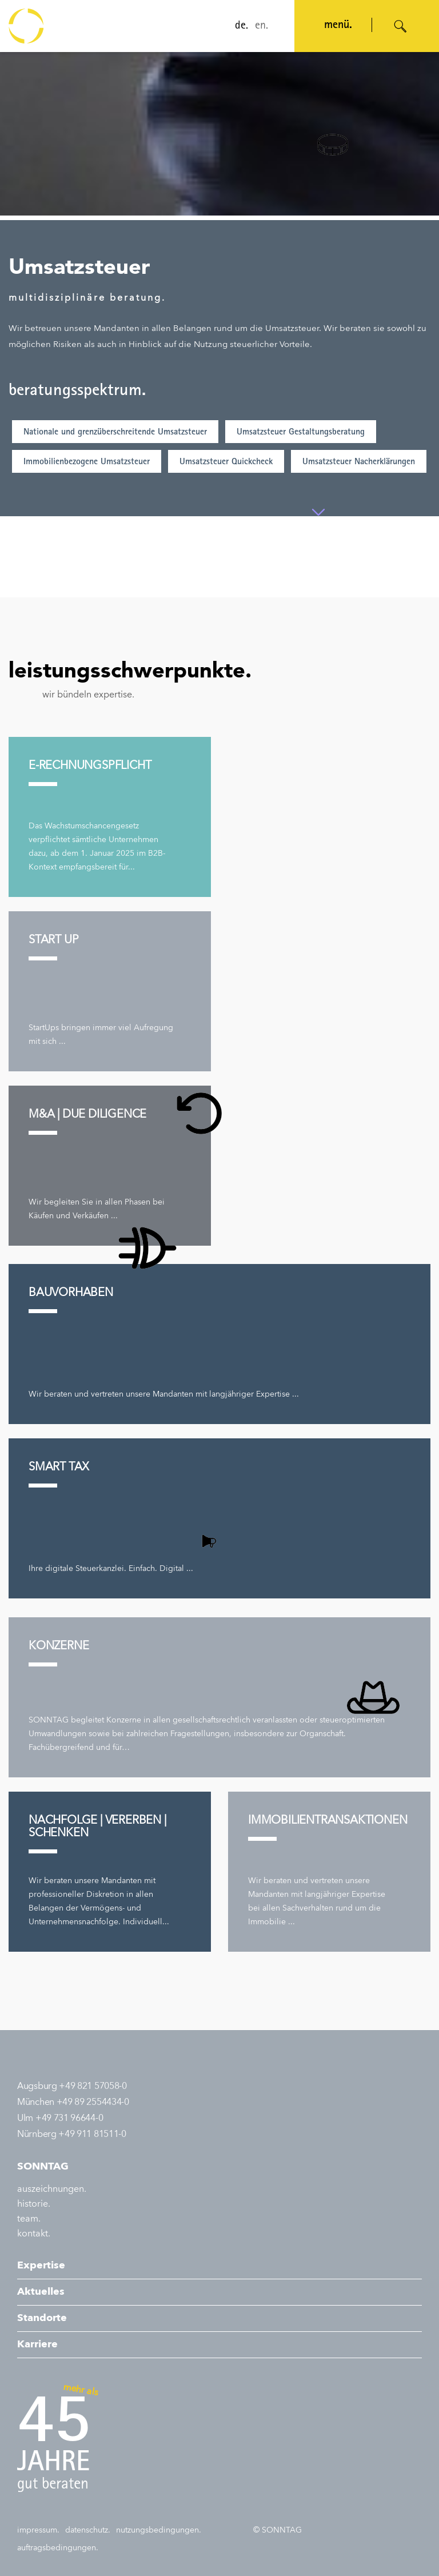 This screenshot has height=2576, width=439. Describe the element at coordinates (373, 1699) in the screenshot. I see `select western or country theme` at that location.